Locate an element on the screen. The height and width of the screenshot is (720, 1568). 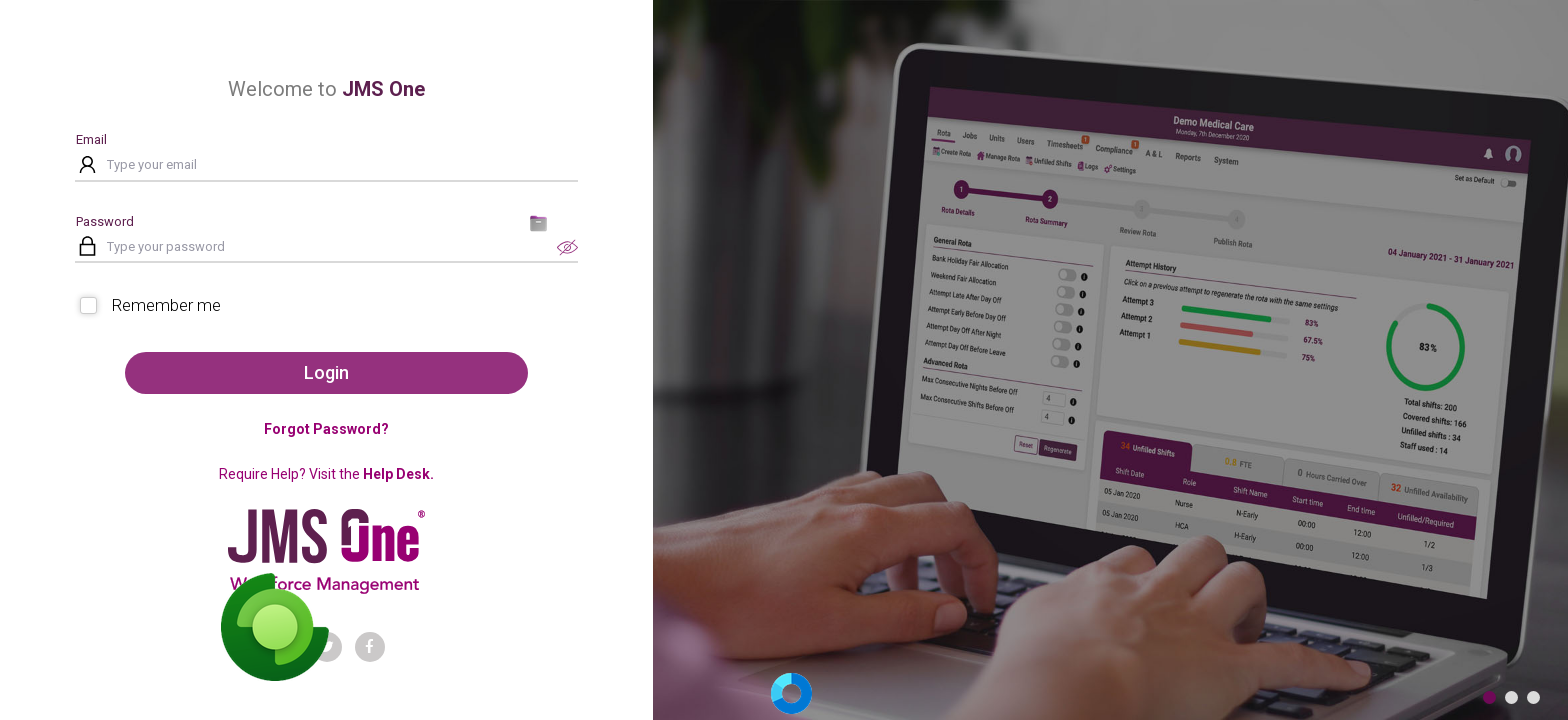
open the nautilus file manager is located at coordinates (538, 223).